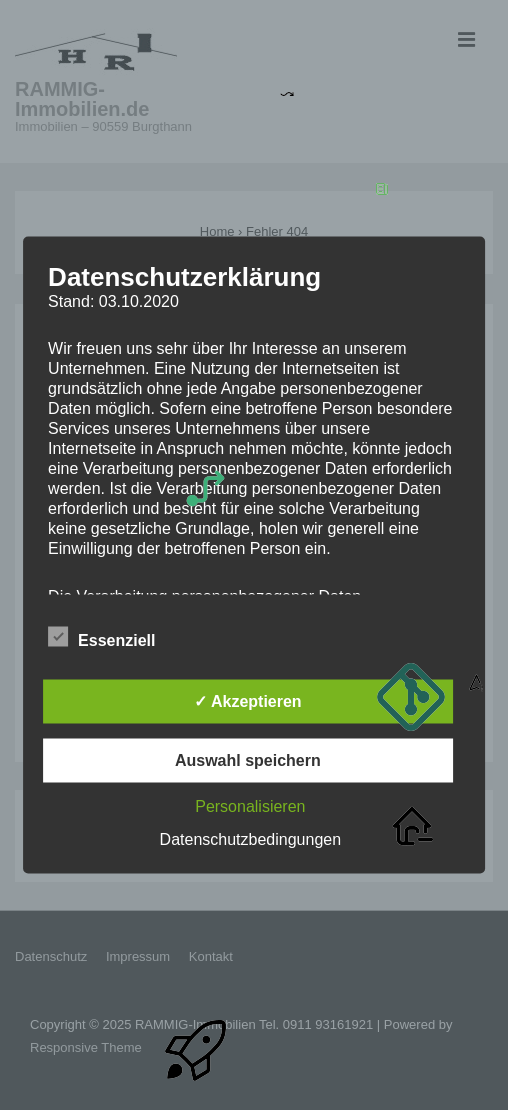 This screenshot has height=1110, width=508. What do you see at coordinates (195, 1050) in the screenshot?
I see `launch or deploy a project` at bounding box center [195, 1050].